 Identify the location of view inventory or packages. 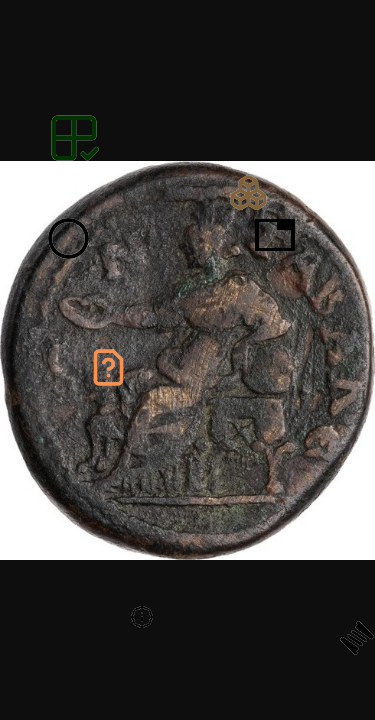
(248, 192).